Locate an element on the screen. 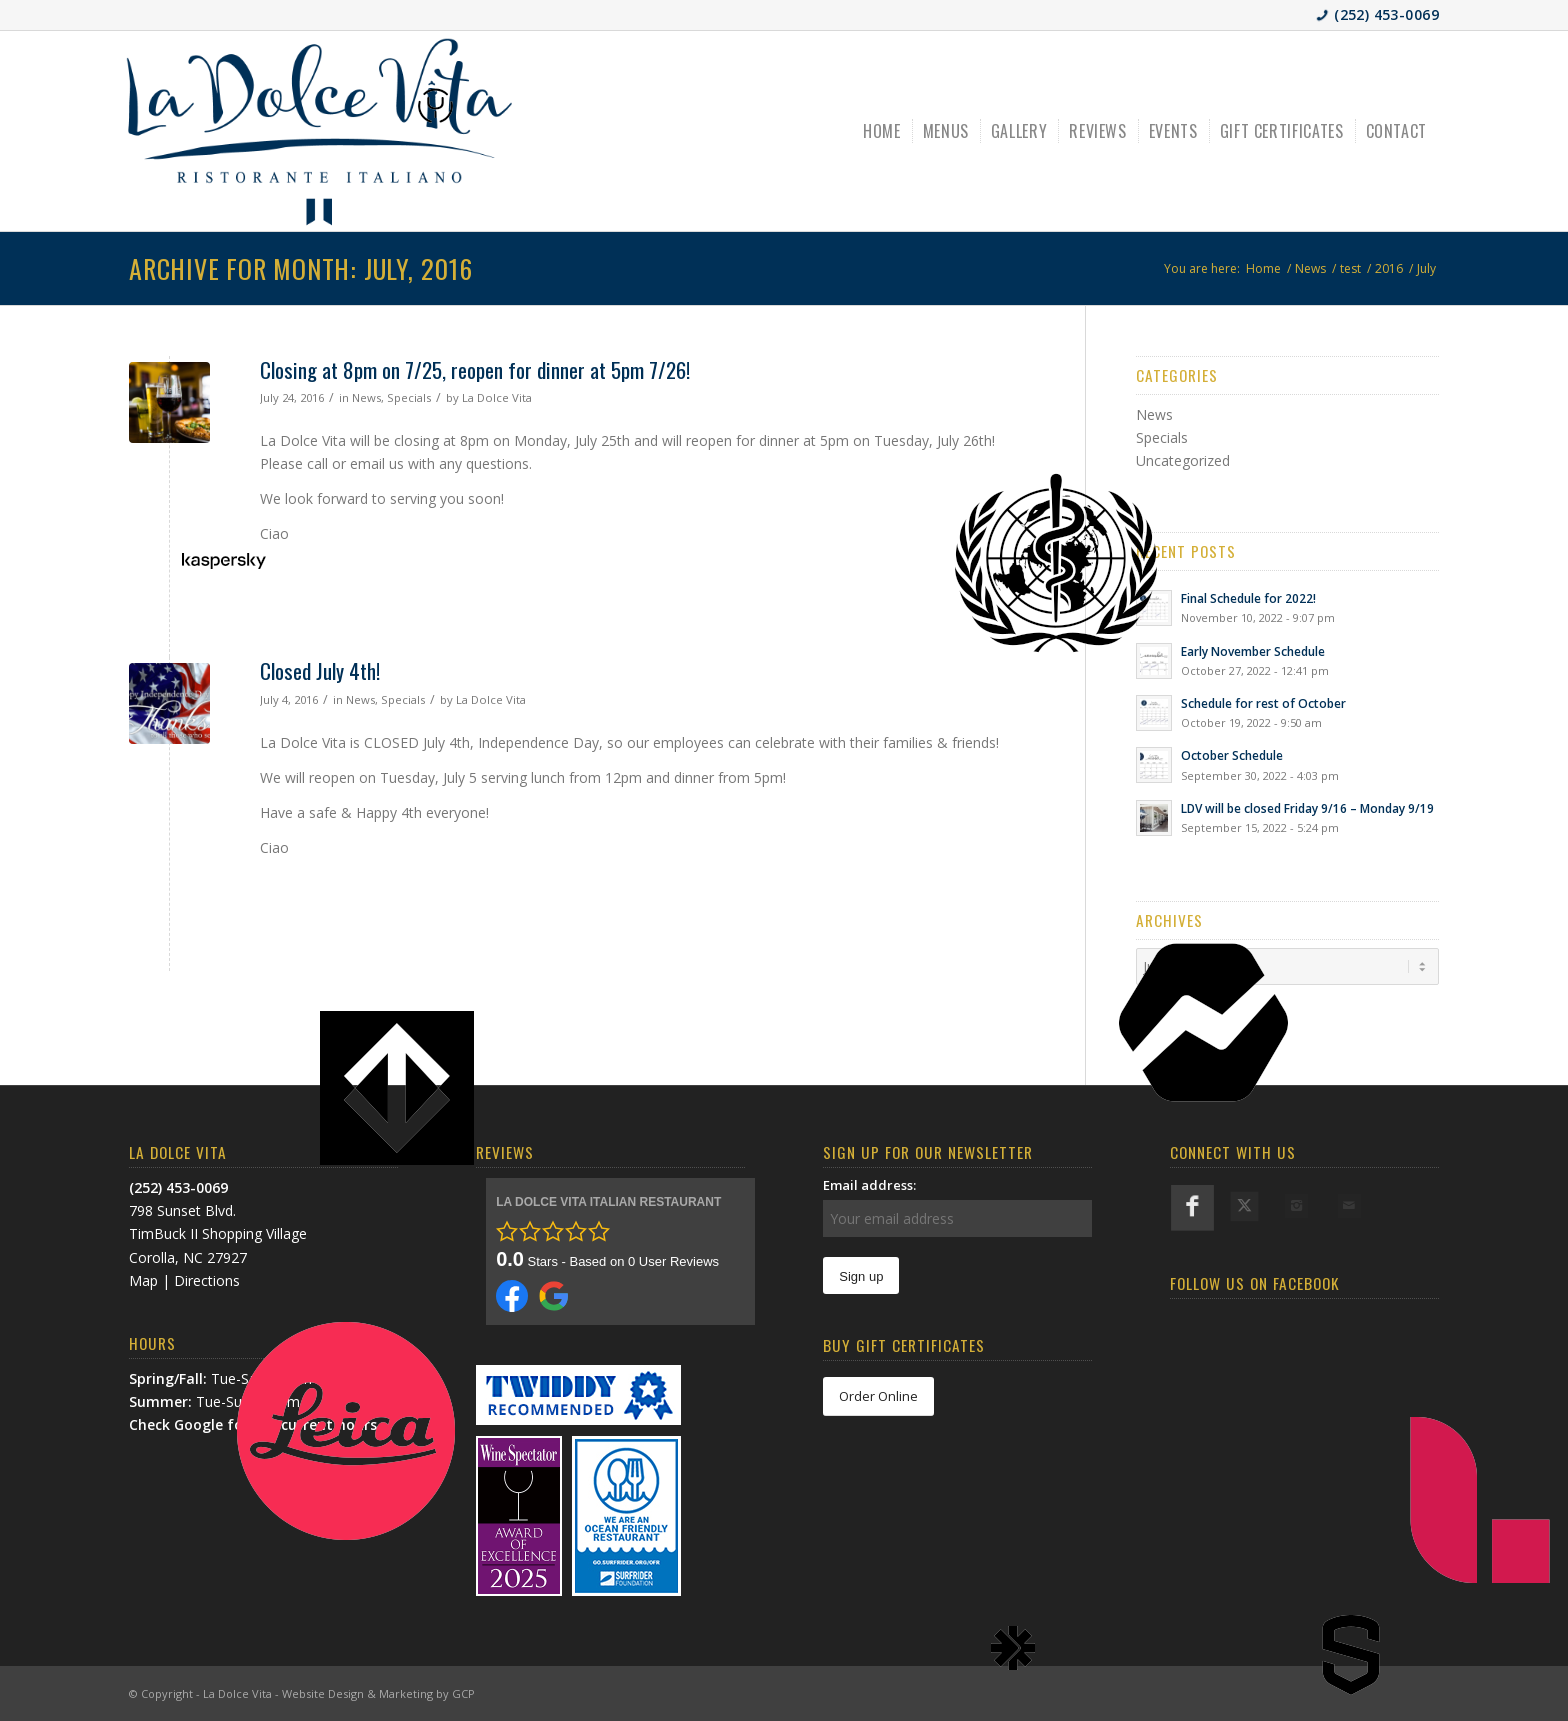 Image resolution: width=1568 pixels, height=1721 pixels. logstash data processing pipeline logo is located at coordinates (1480, 1500).